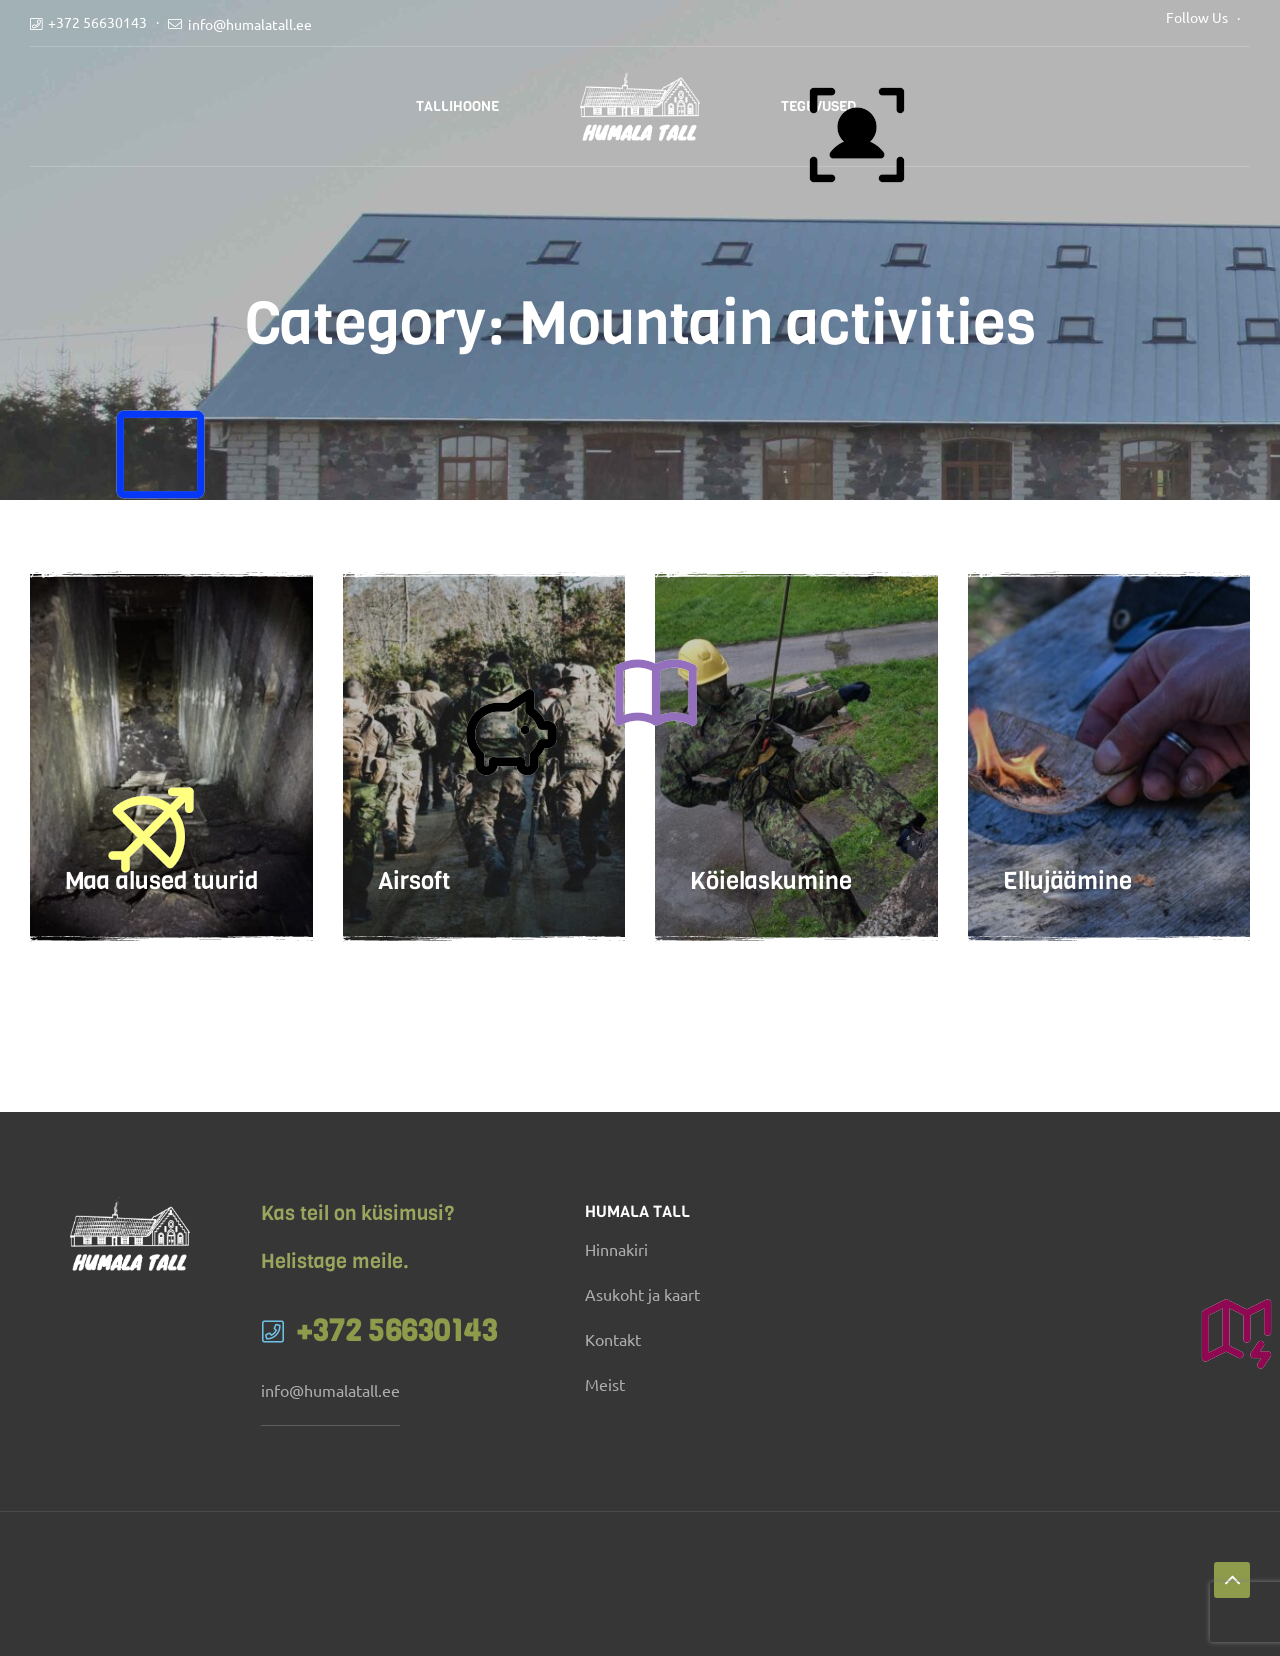  Describe the element at coordinates (656, 693) in the screenshot. I see `open library or reading list` at that location.